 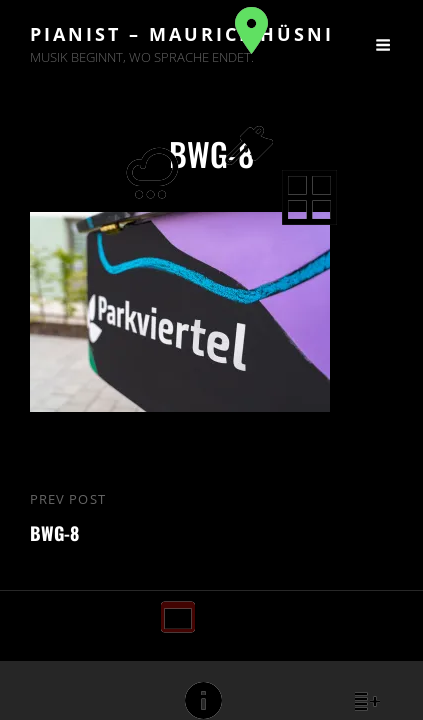 I want to click on apply borders to all sides of a cell or table, so click(x=309, y=197).